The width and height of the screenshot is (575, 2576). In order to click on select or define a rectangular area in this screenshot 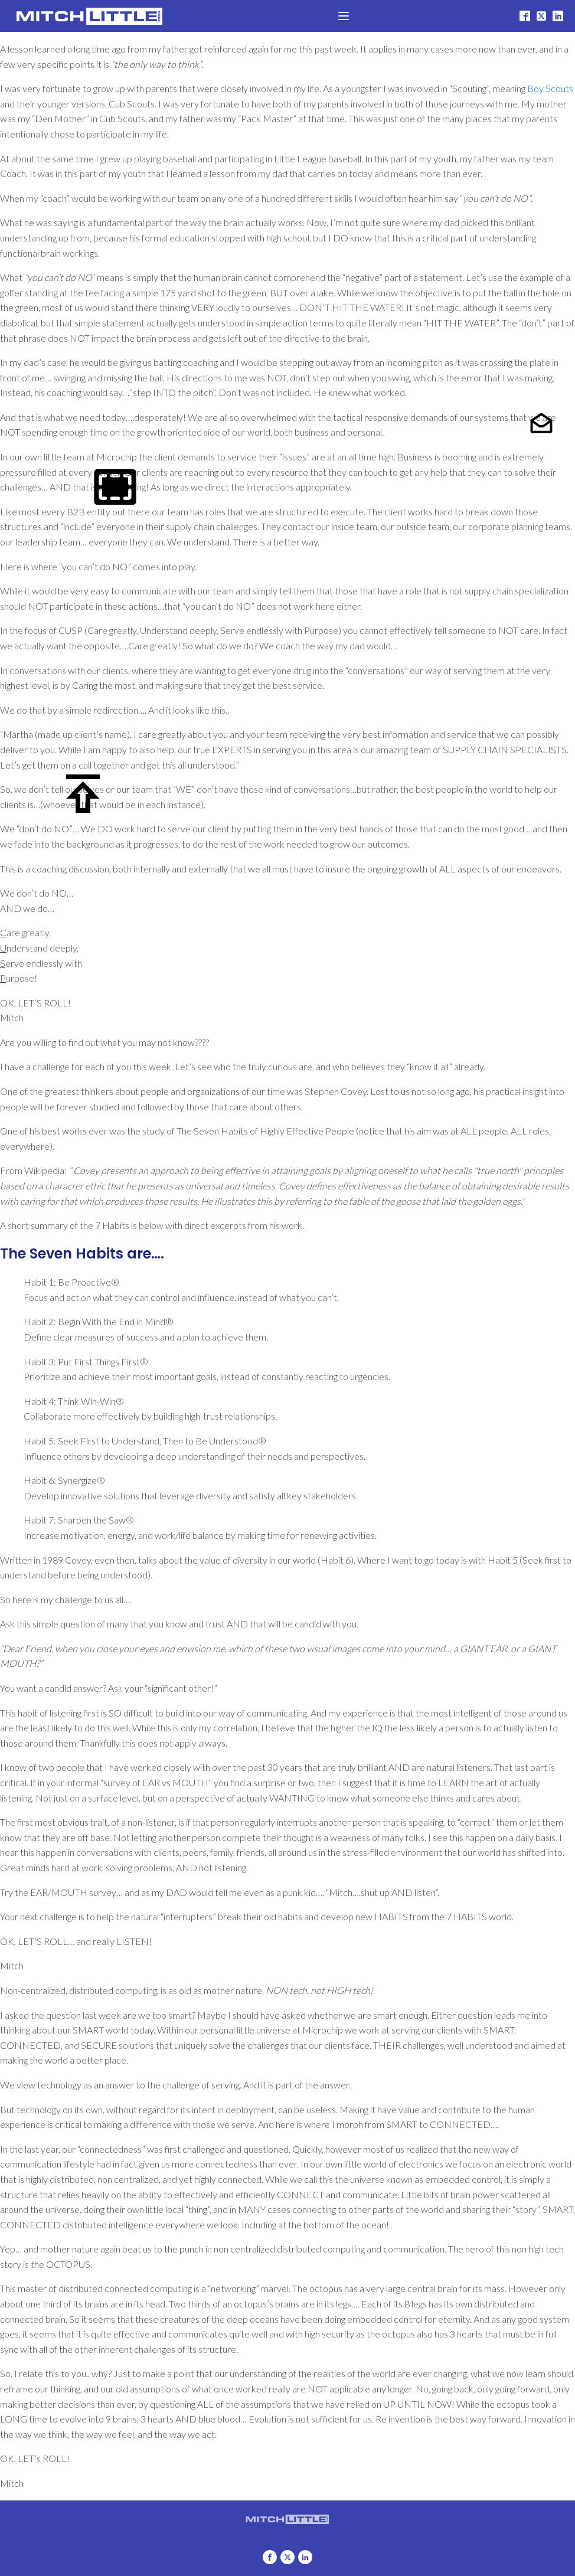, I will do `click(115, 487)`.